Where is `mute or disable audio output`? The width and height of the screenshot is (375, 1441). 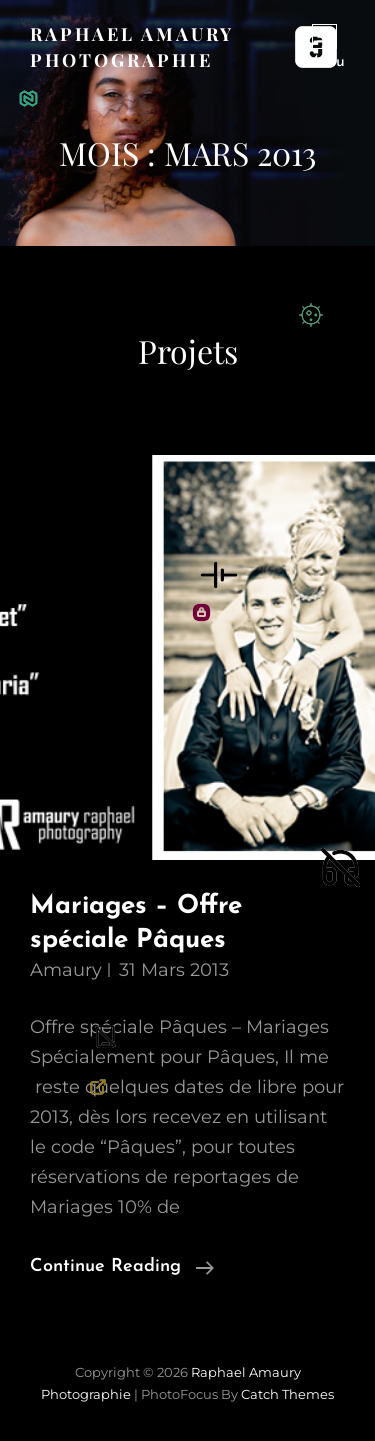
mute or disable audio output is located at coordinates (340, 867).